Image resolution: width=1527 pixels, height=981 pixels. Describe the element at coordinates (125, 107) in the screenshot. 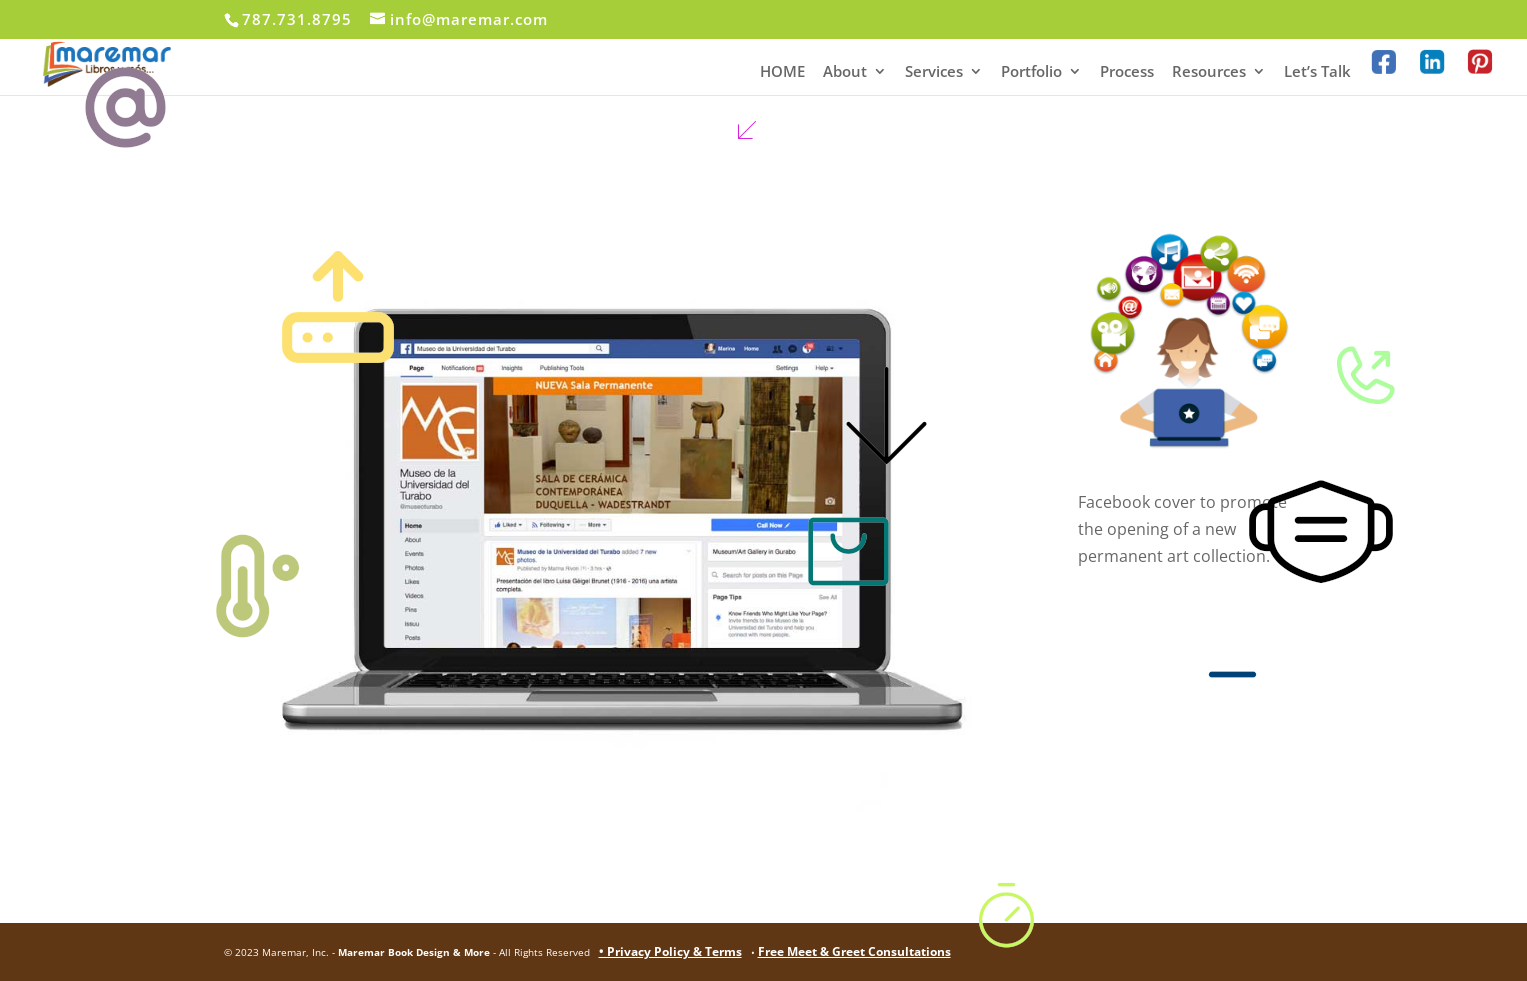

I see `enter an email address` at that location.